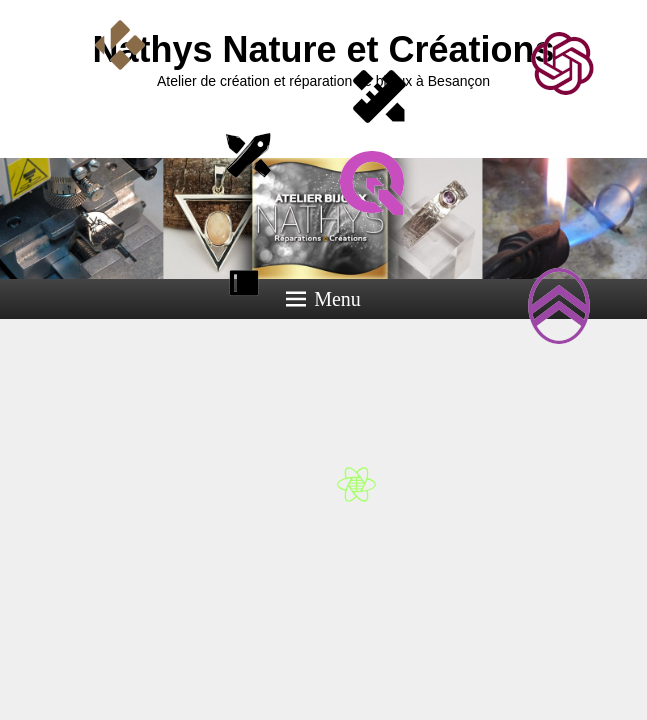  I want to click on open kodi media center app, so click(120, 45).